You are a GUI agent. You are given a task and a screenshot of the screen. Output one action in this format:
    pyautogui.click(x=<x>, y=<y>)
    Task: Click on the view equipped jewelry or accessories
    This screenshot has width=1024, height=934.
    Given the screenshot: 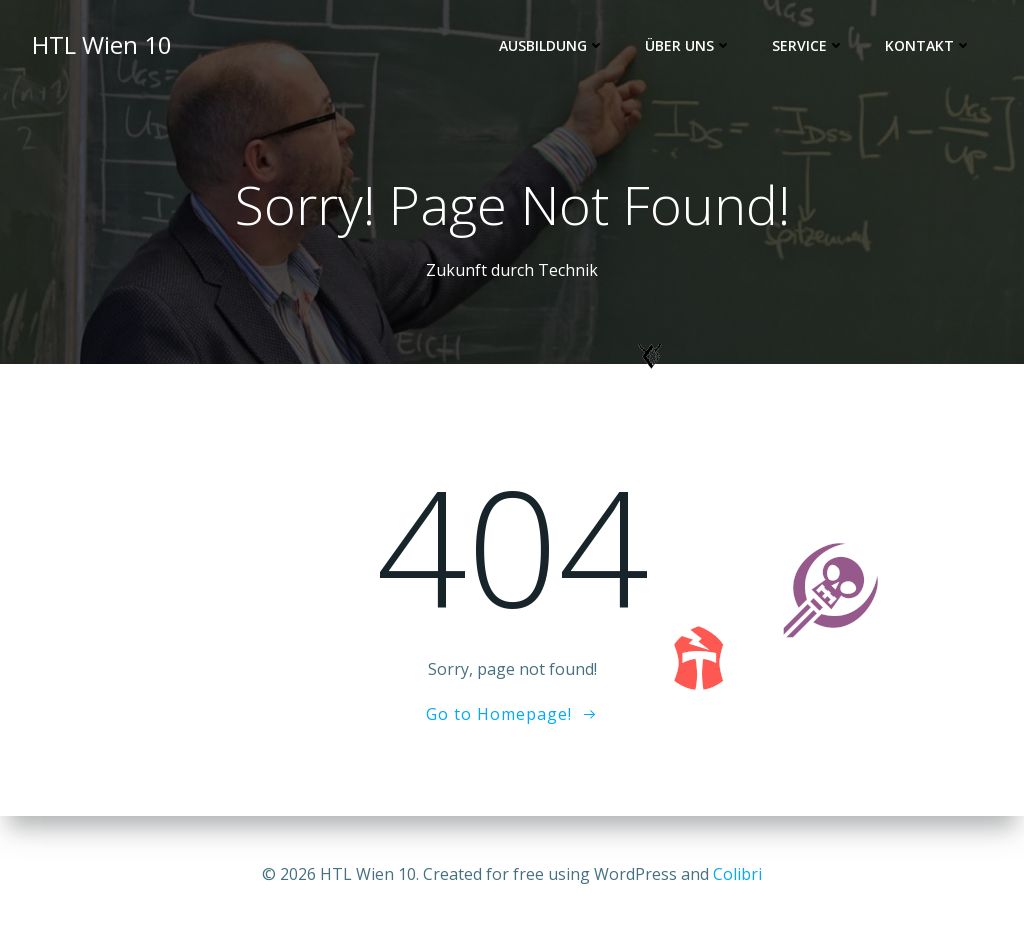 What is the action you would take?
    pyautogui.click(x=650, y=356)
    